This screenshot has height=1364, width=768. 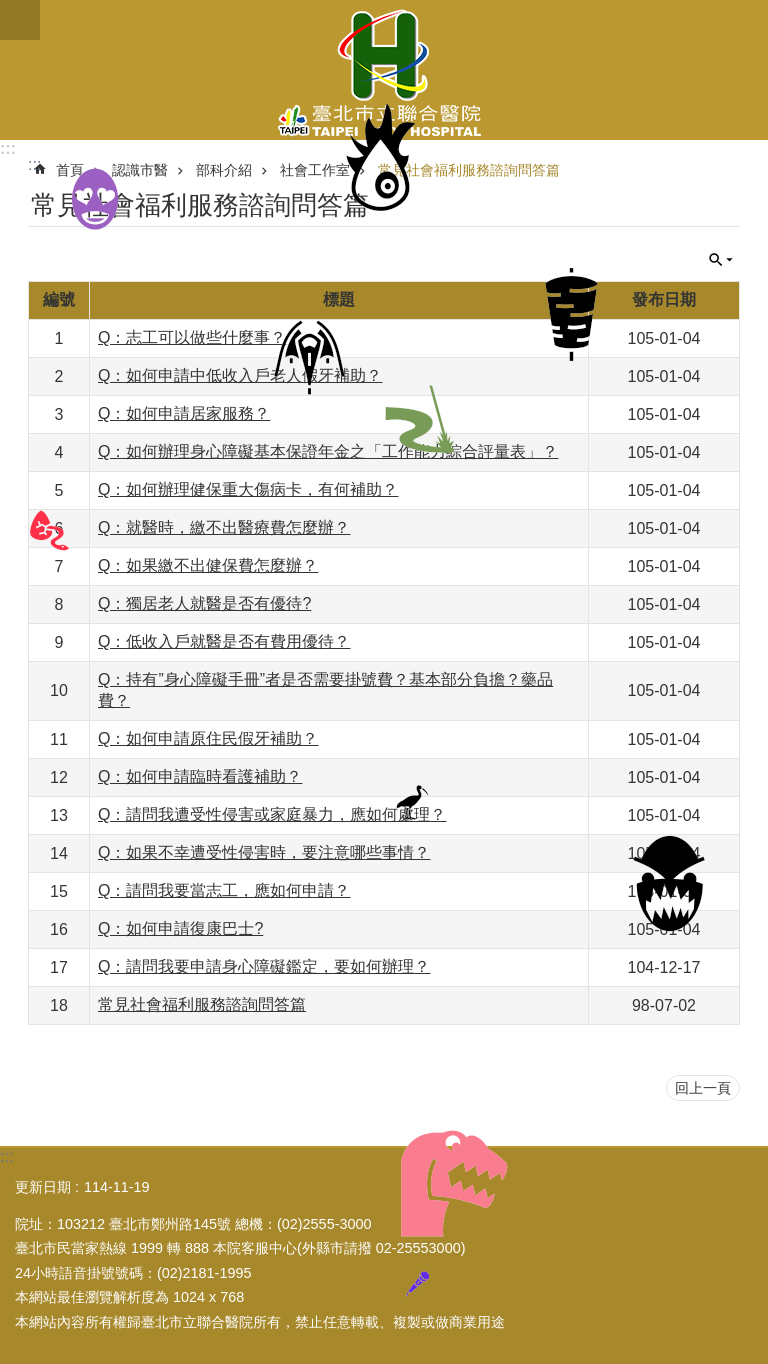 What do you see at coordinates (571, 314) in the screenshot?
I see `browse kebab or street food options` at bounding box center [571, 314].